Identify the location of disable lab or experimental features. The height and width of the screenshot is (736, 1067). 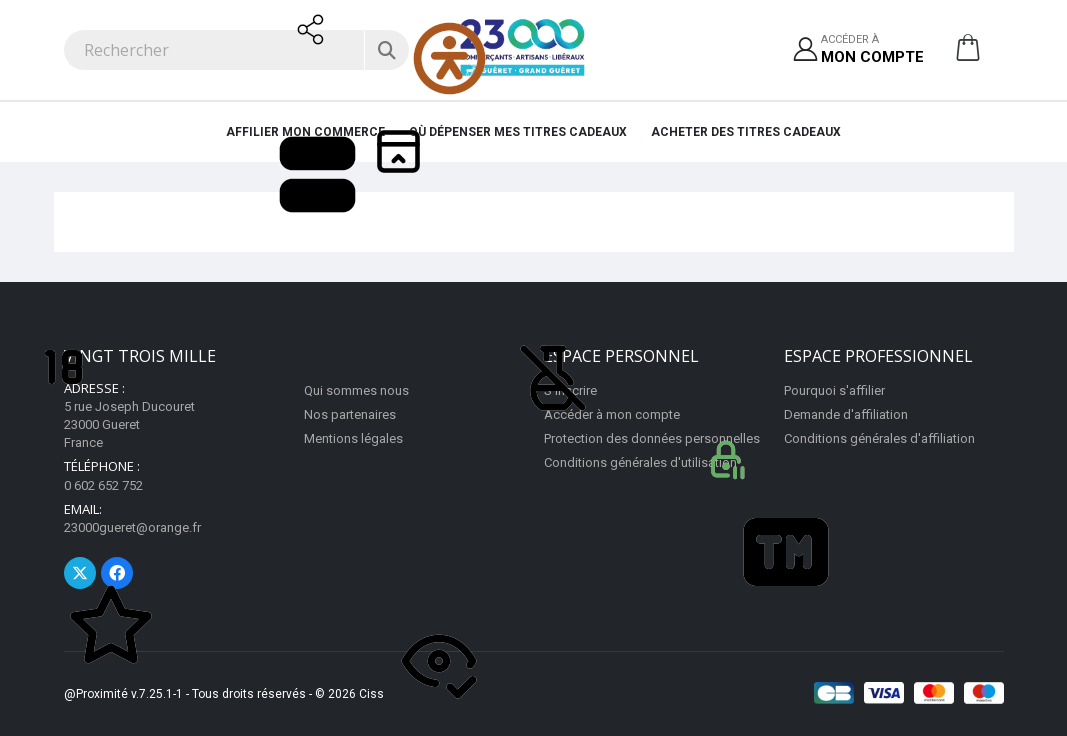
(553, 378).